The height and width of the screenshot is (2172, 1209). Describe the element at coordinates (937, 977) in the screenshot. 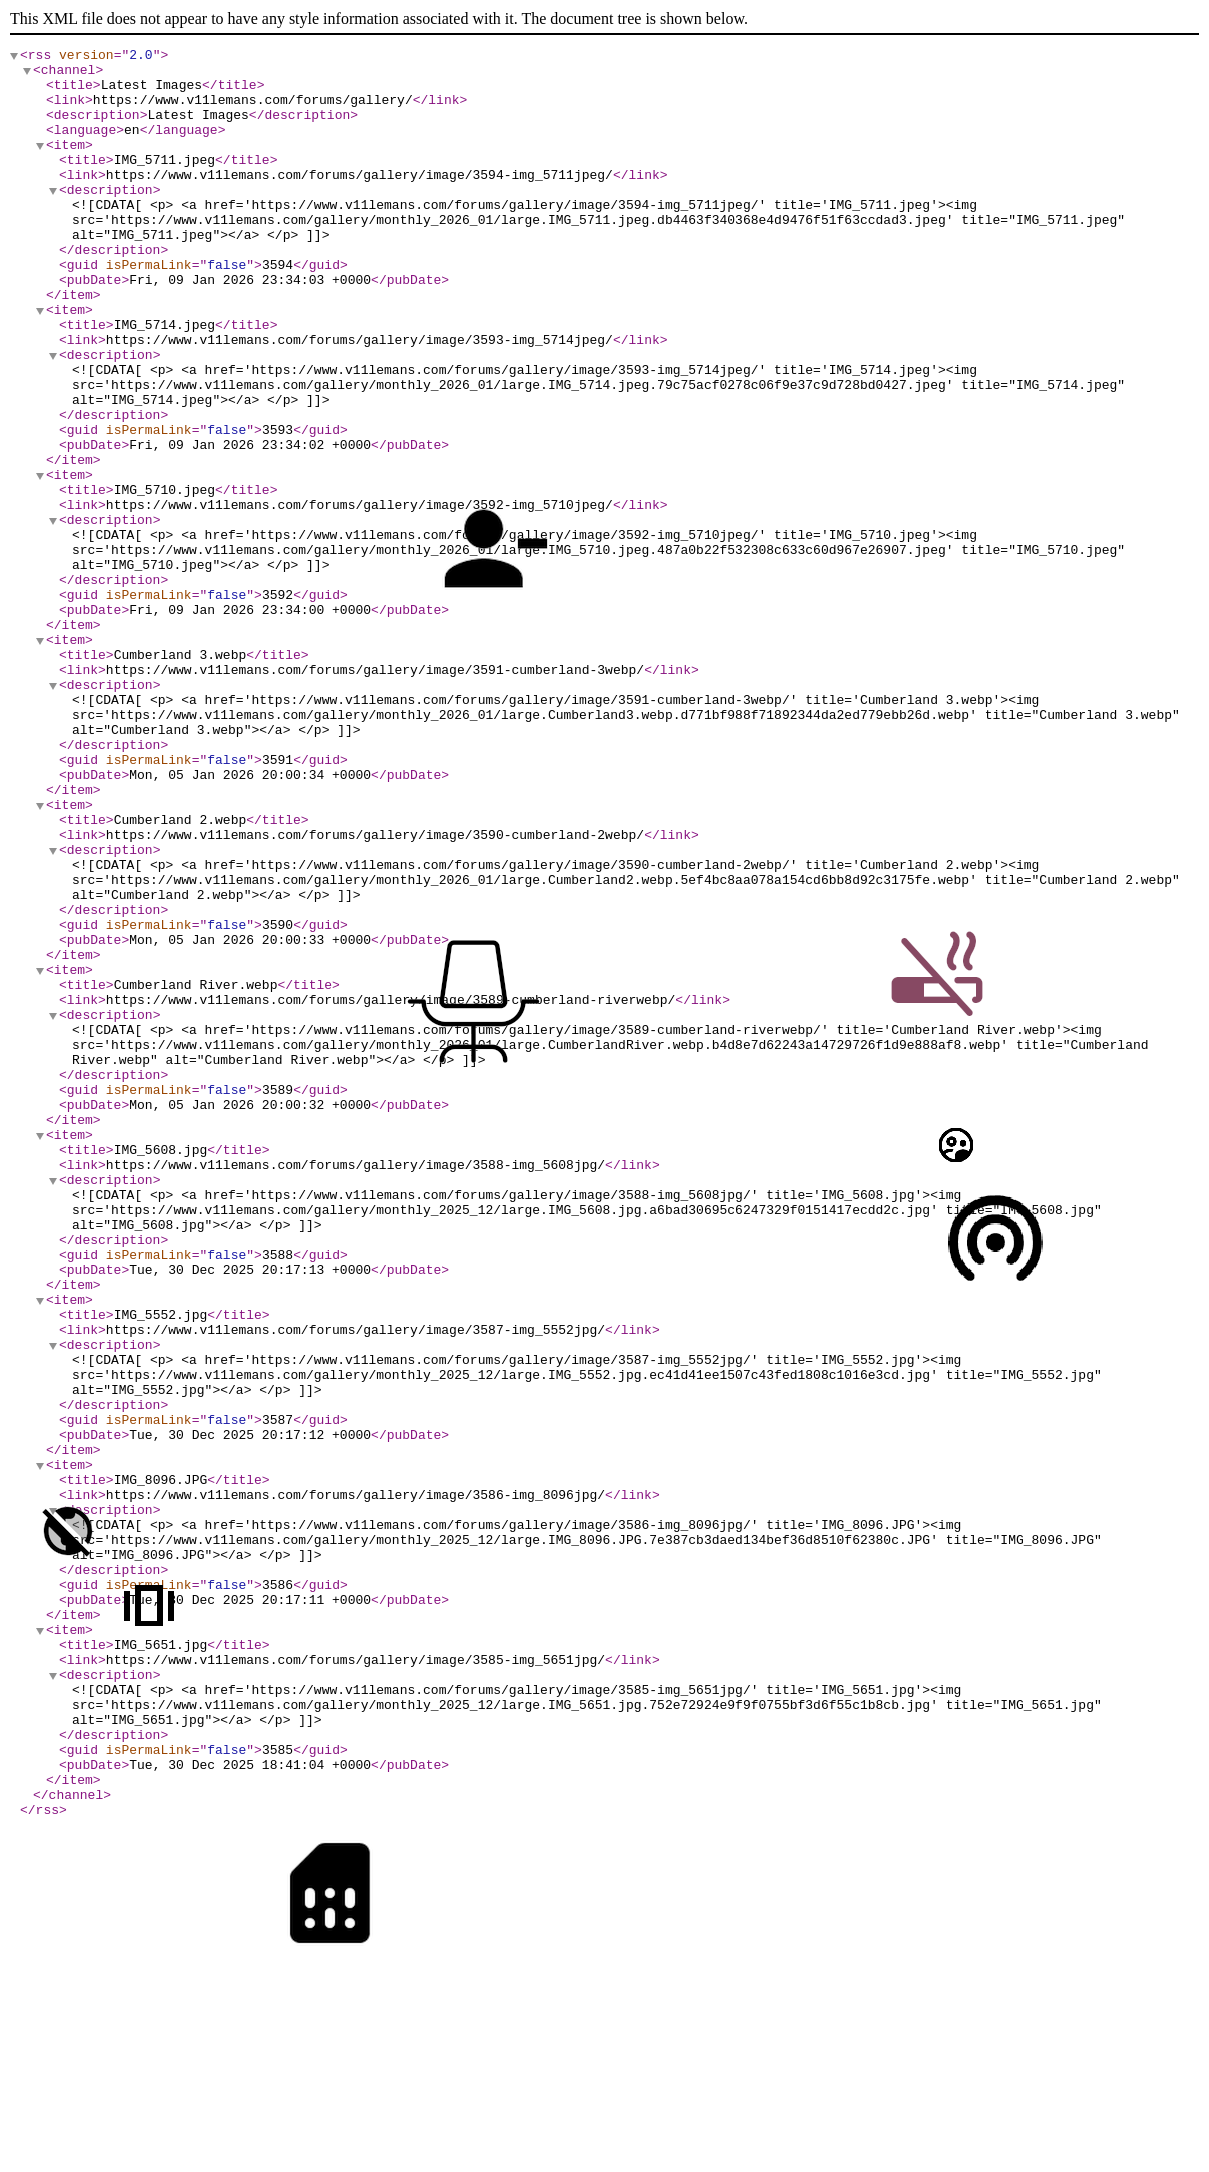

I see `no smoking area indicator` at that location.